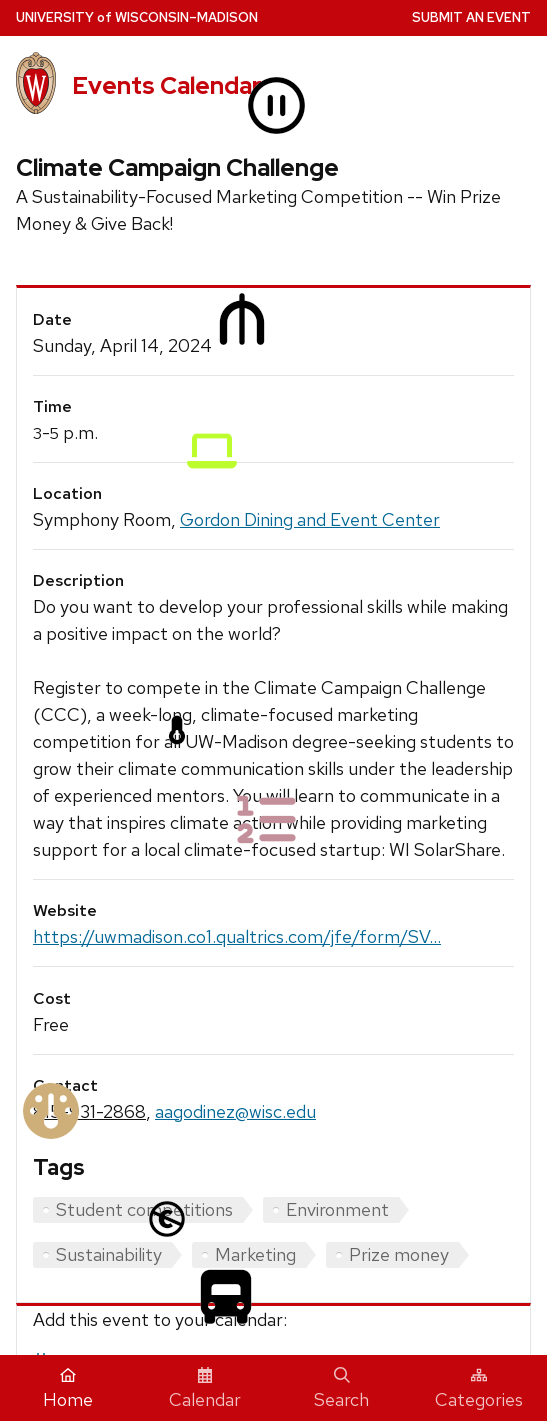 Image resolution: width=547 pixels, height=1425 pixels. I want to click on indicates azerbaijani manat currency, so click(242, 319).